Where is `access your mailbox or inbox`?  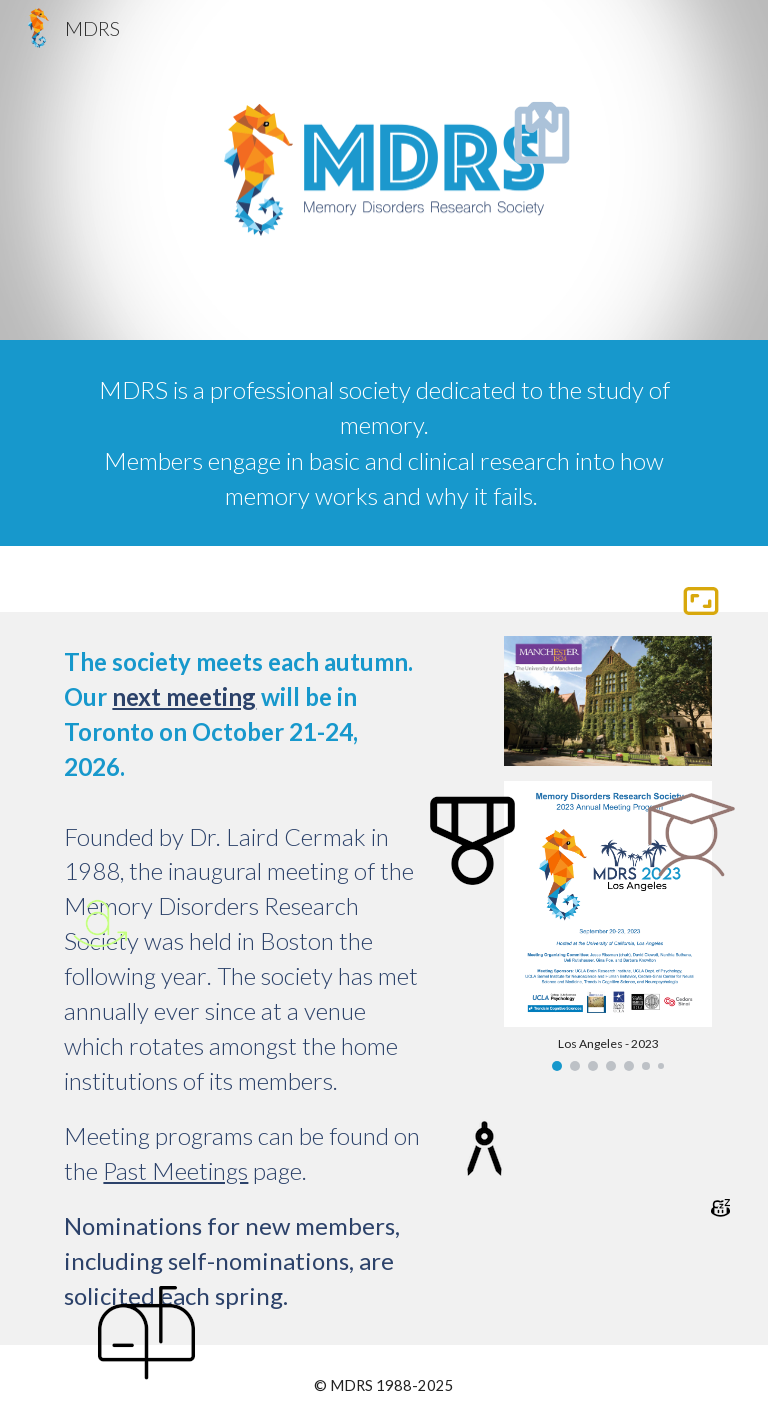 access your mailbox or inbox is located at coordinates (146, 1334).